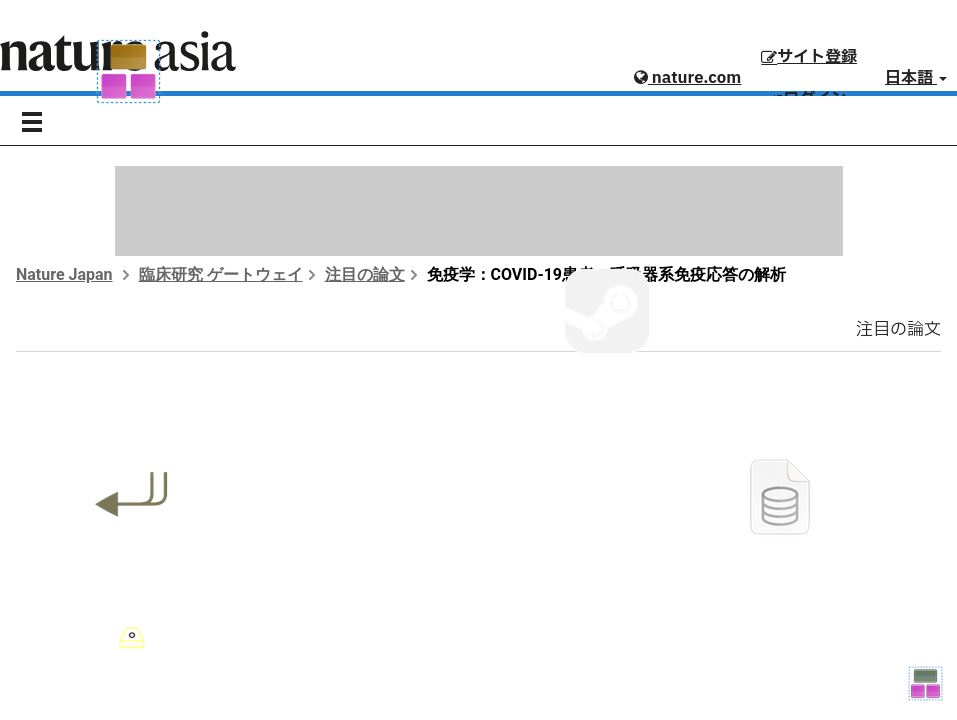 This screenshot has height=720, width=957. Describe the element at coordinates (925, 683) in the screenshot. I see `select all items in the current view` at that location.